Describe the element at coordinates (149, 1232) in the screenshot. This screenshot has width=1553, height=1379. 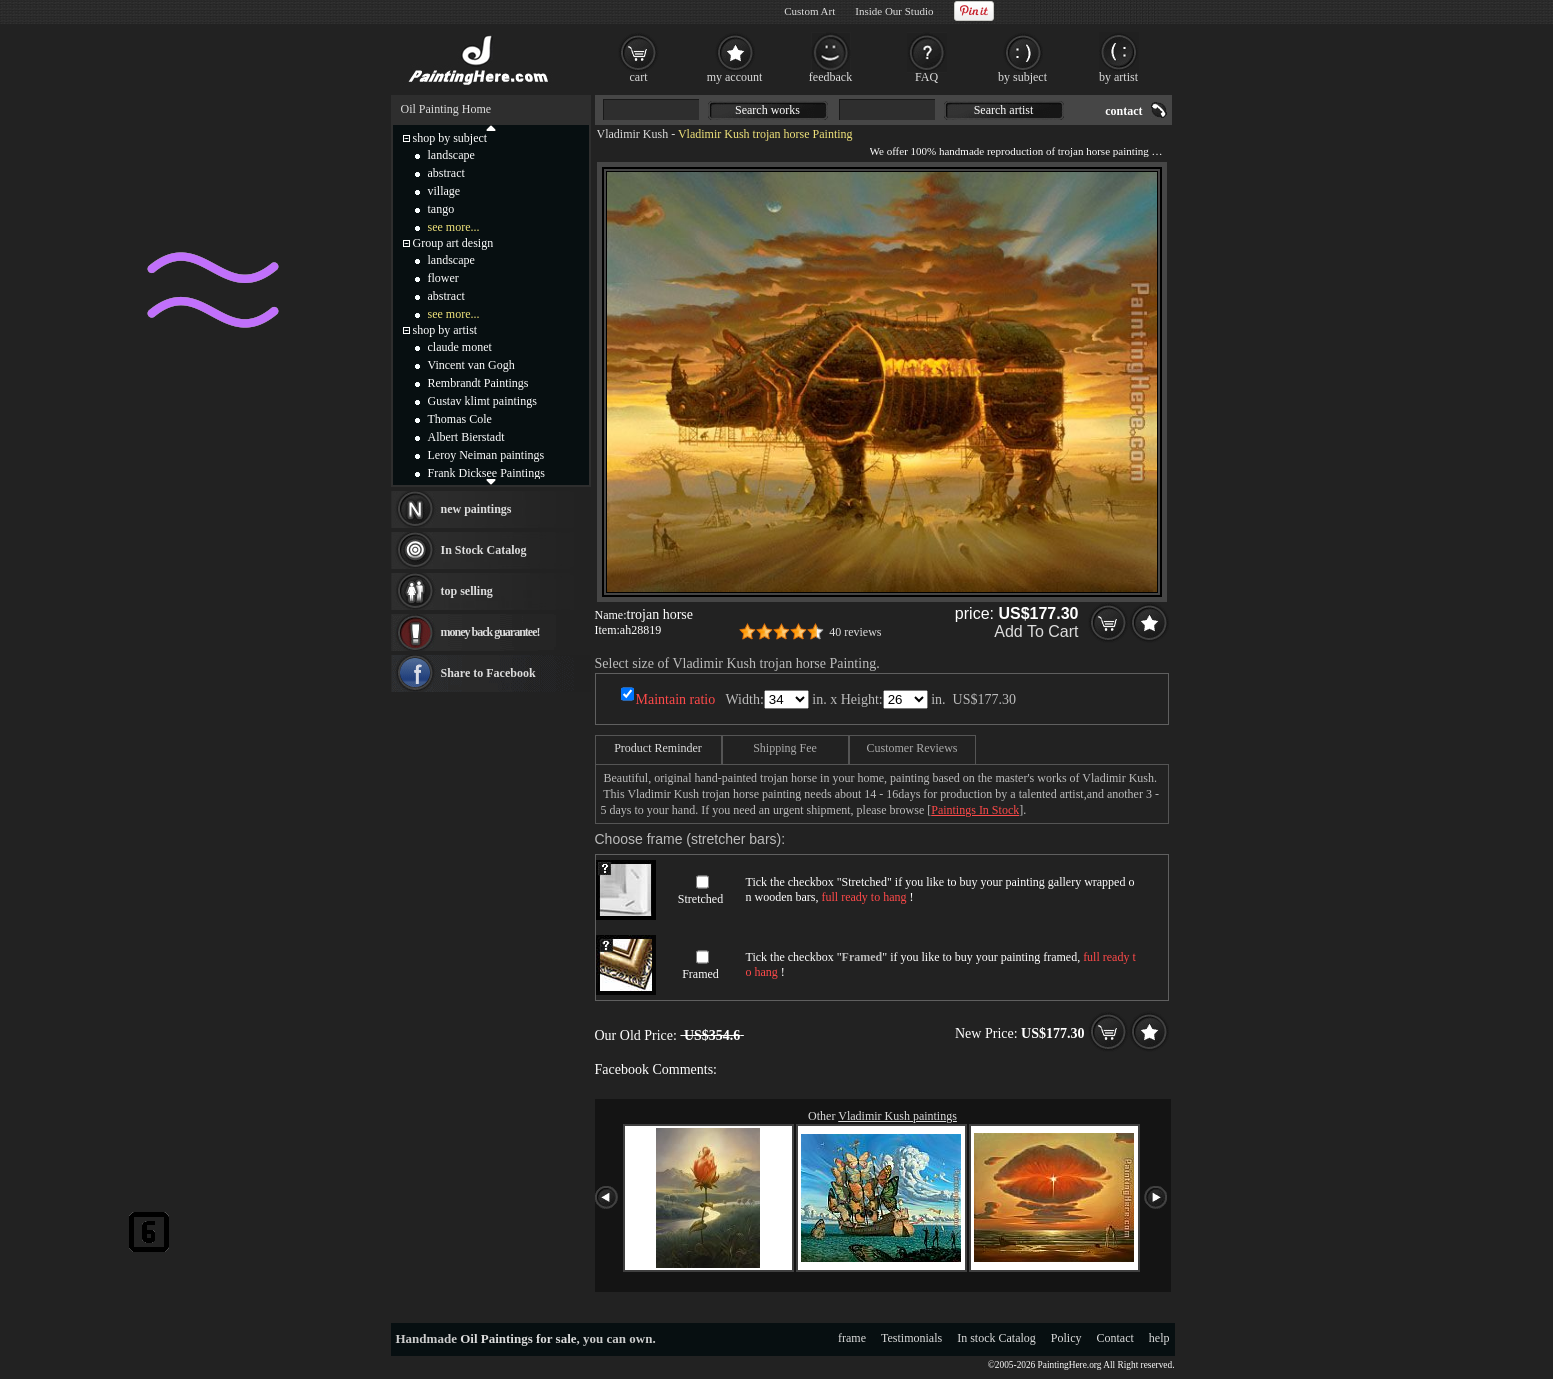
I see `select filter or preset number 6` at that location.